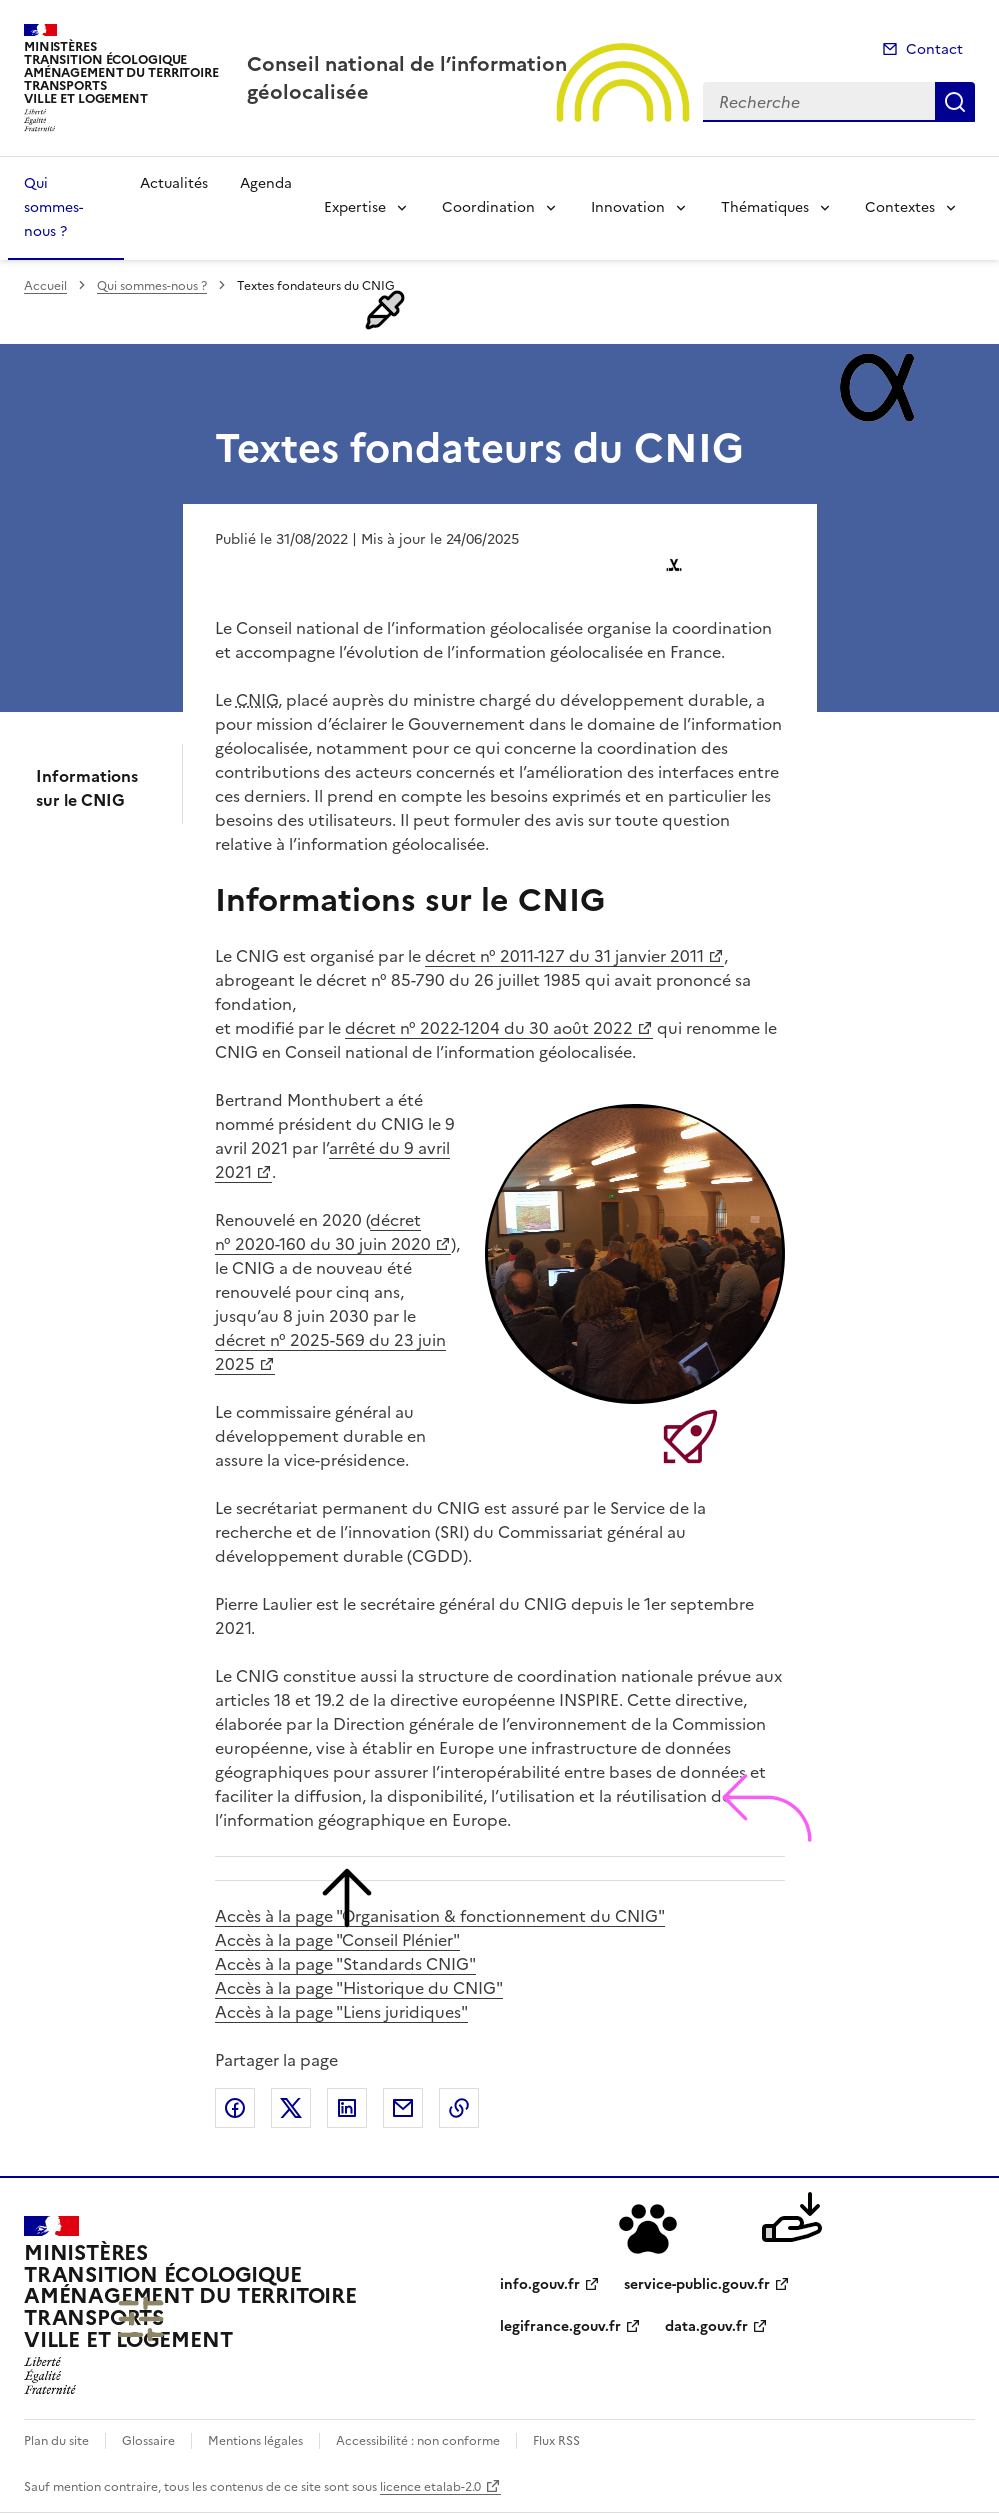 The height and width of the screenshot is (2513, 999). I want to click on go back to previous screen, so click(767, 1808).